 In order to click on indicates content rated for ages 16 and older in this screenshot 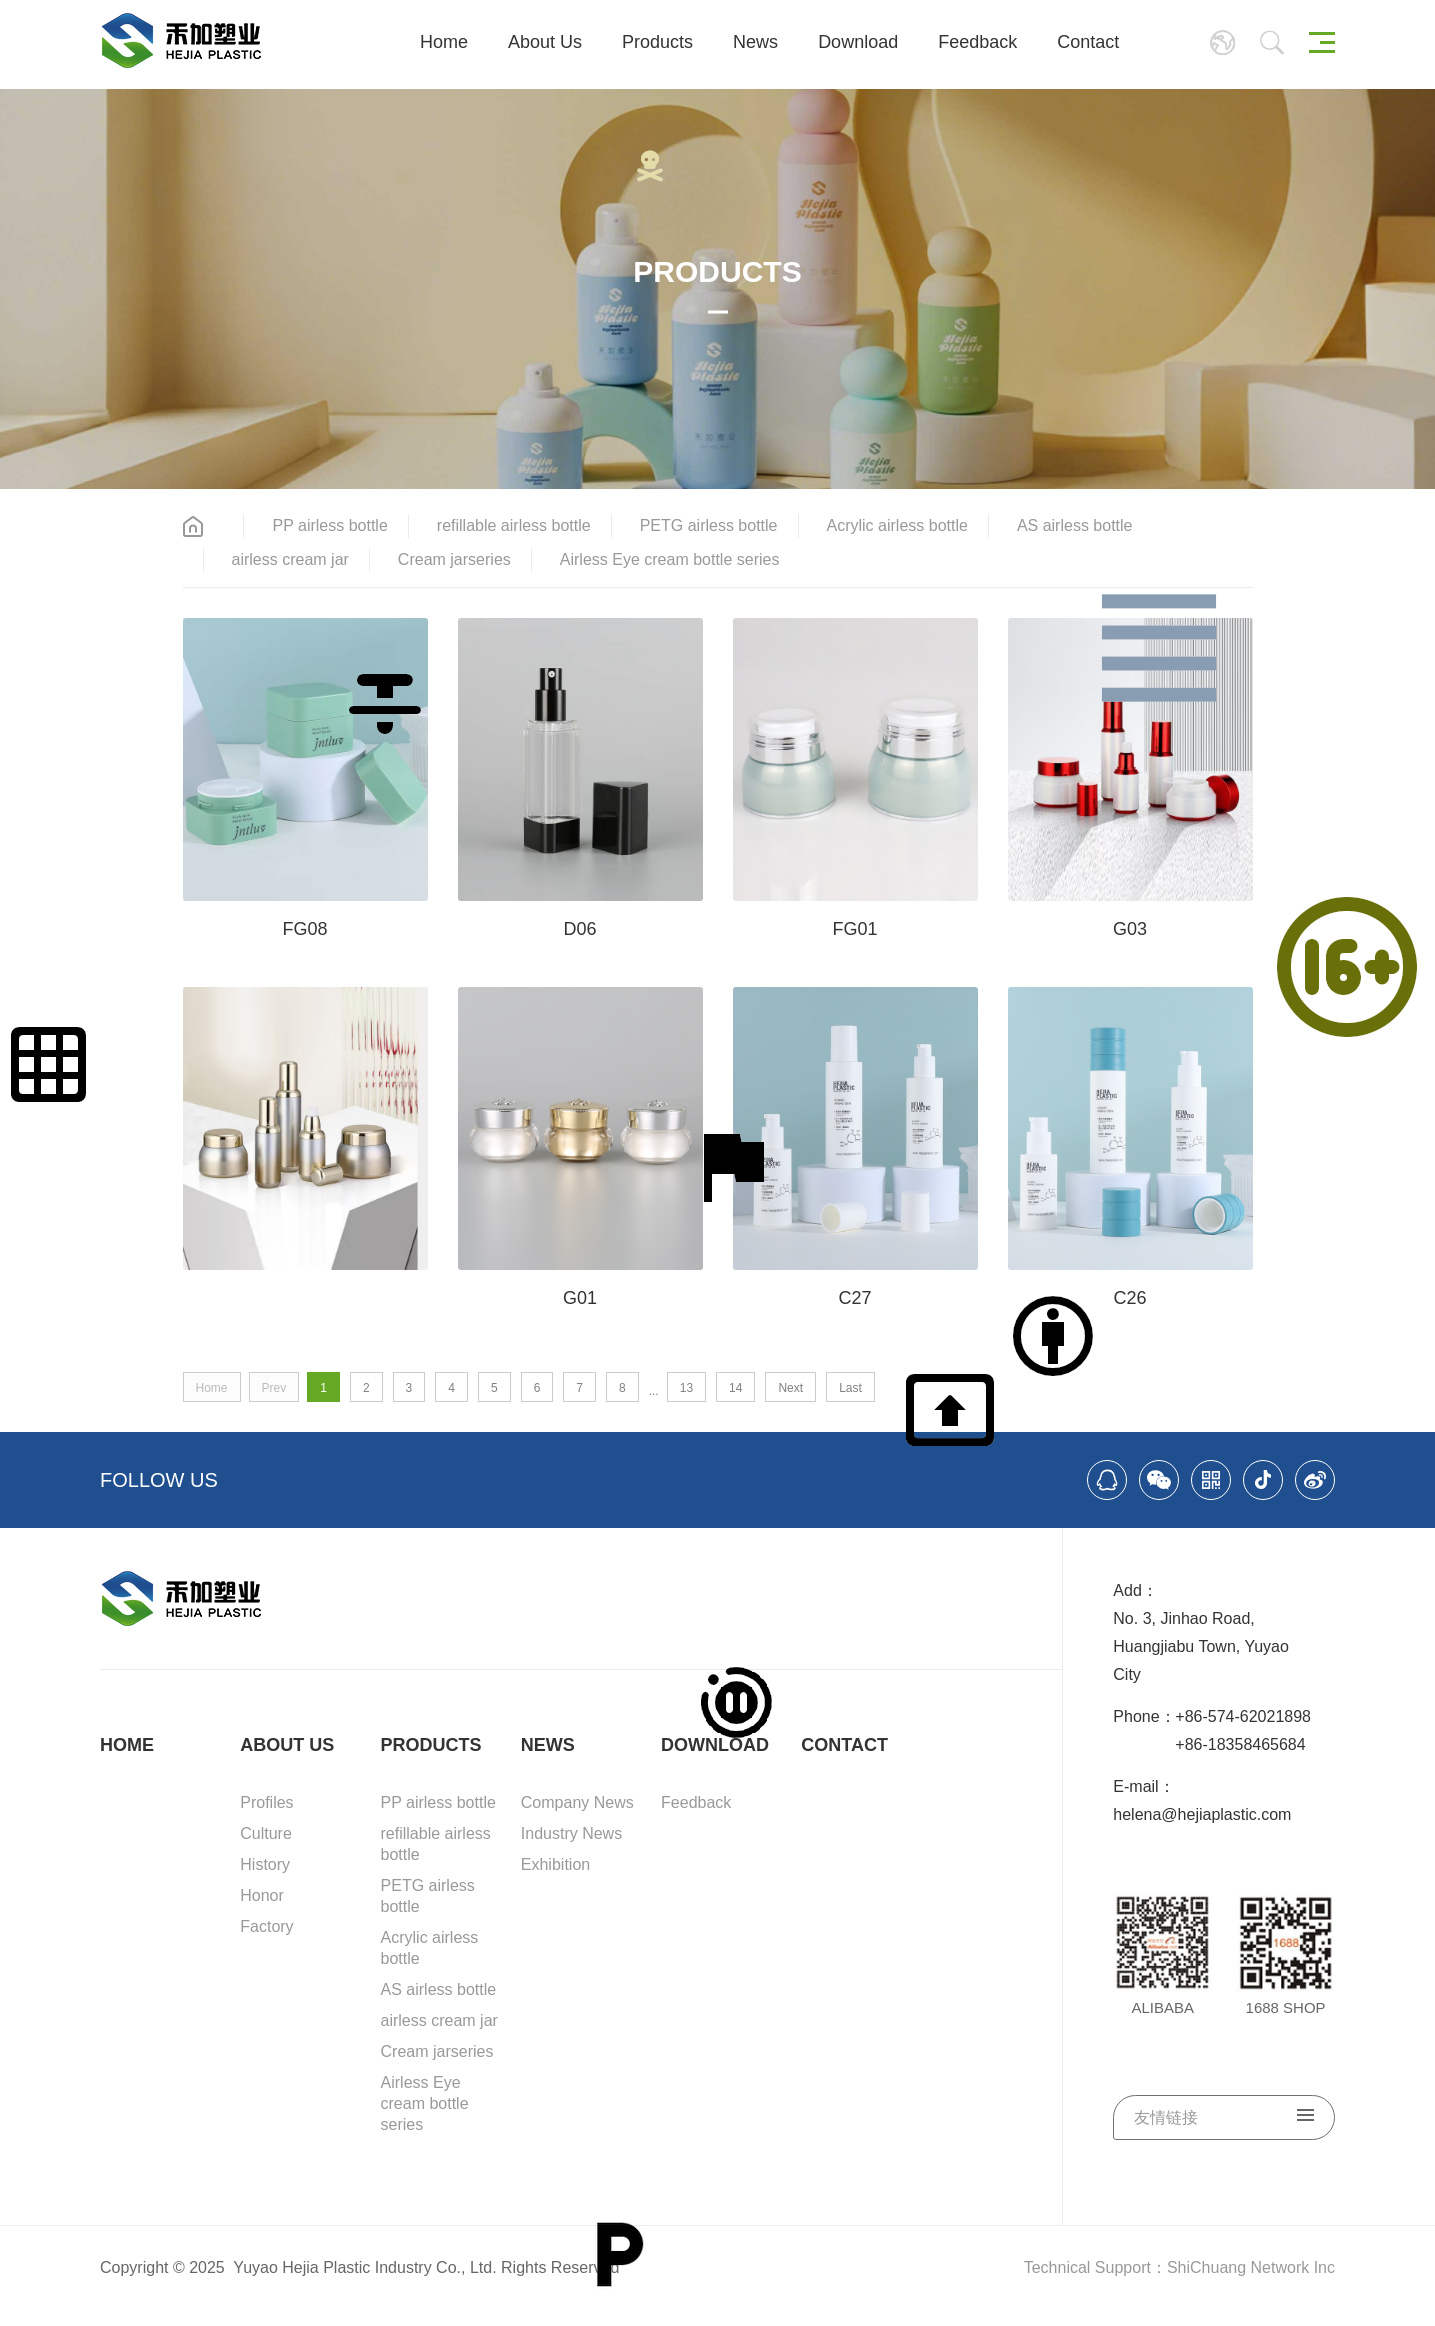, I will do `click(1347, 967)`.